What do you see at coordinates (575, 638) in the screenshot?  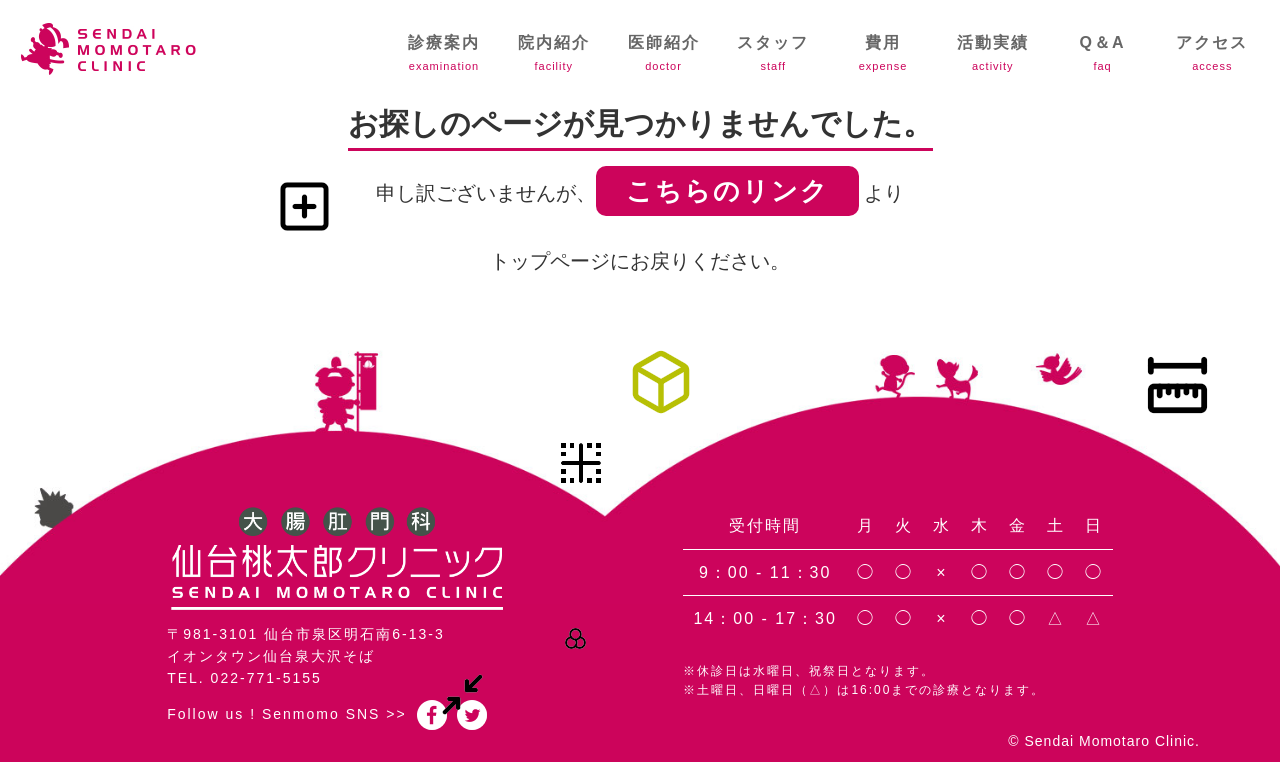 I see `apply filters to refine results` at bounding box center [575, 638].